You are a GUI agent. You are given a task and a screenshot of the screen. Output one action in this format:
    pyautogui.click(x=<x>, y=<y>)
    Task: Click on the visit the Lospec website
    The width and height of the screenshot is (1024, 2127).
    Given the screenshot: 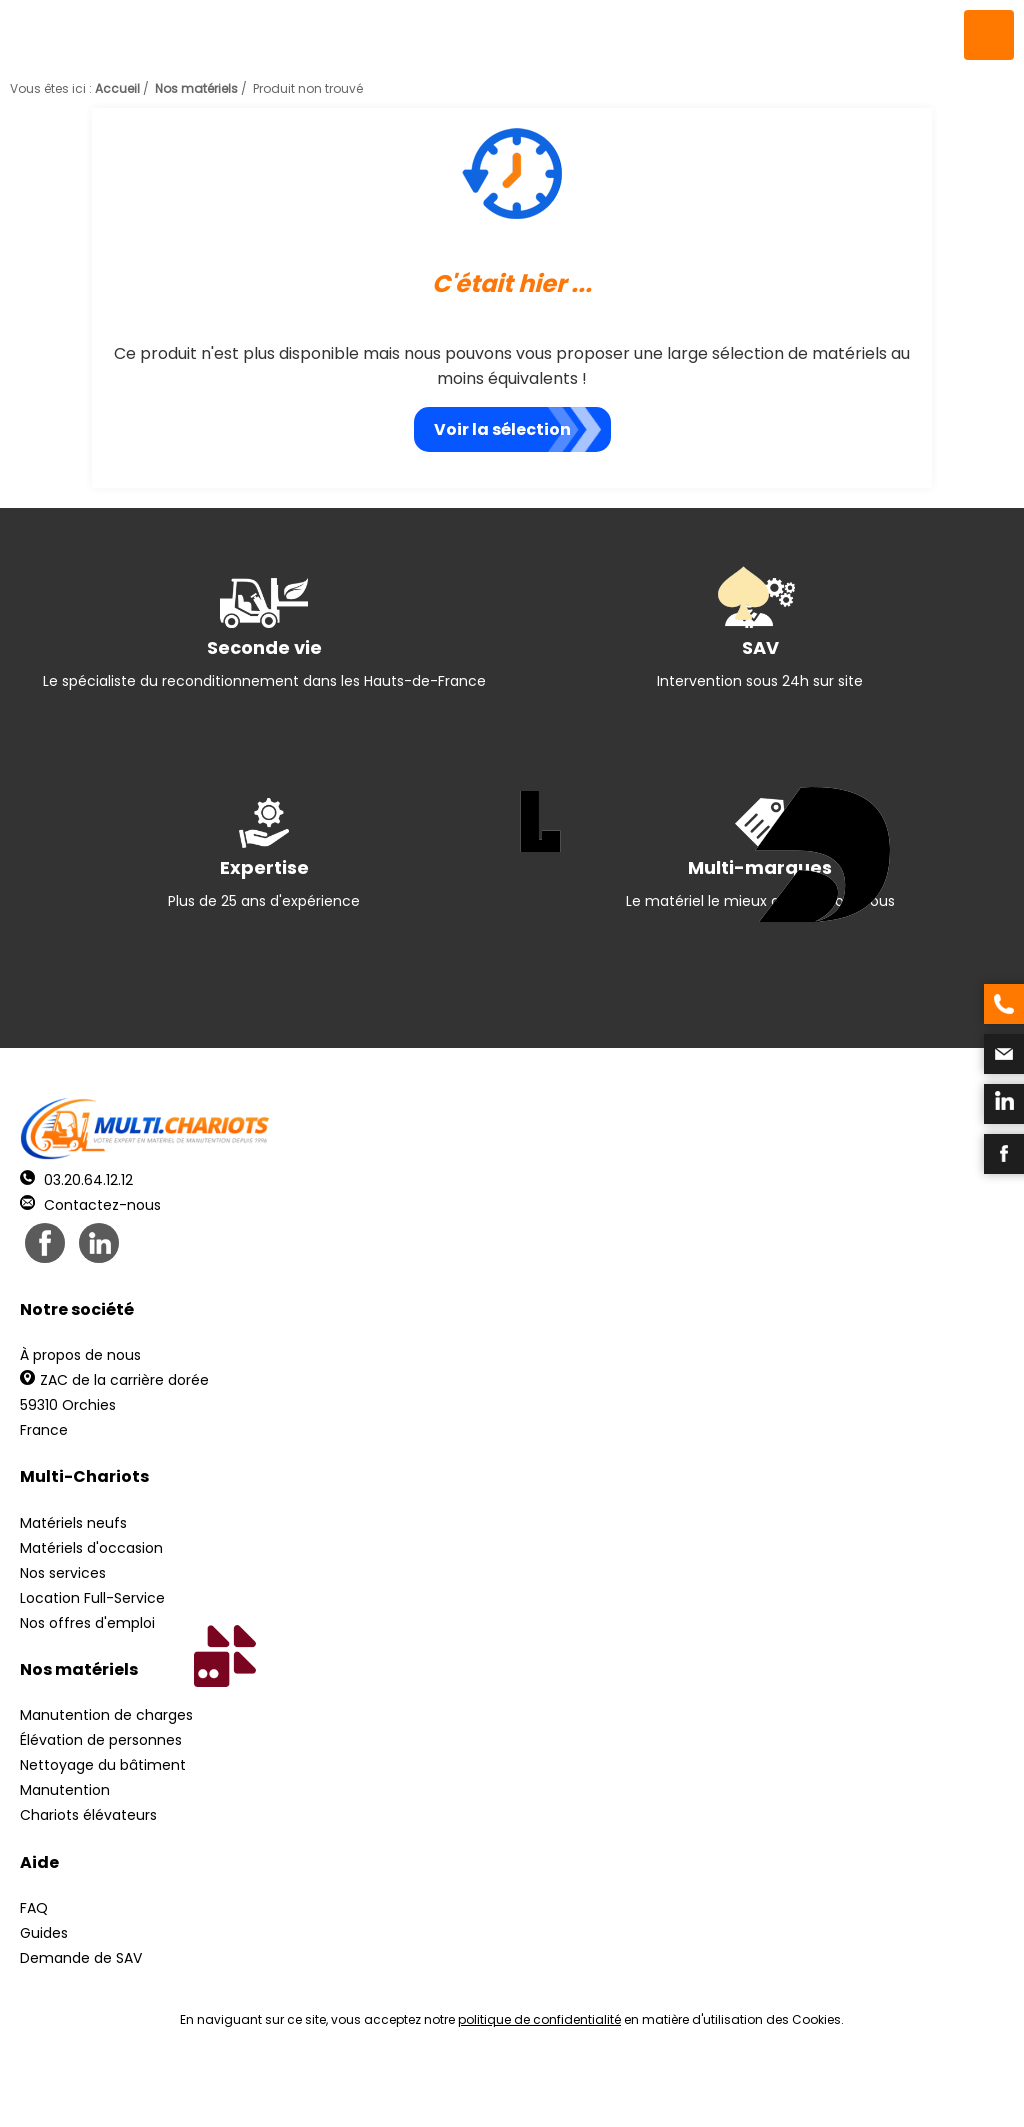 What is the action you would take?
    pyautogui.click(x=540, y=821)
    